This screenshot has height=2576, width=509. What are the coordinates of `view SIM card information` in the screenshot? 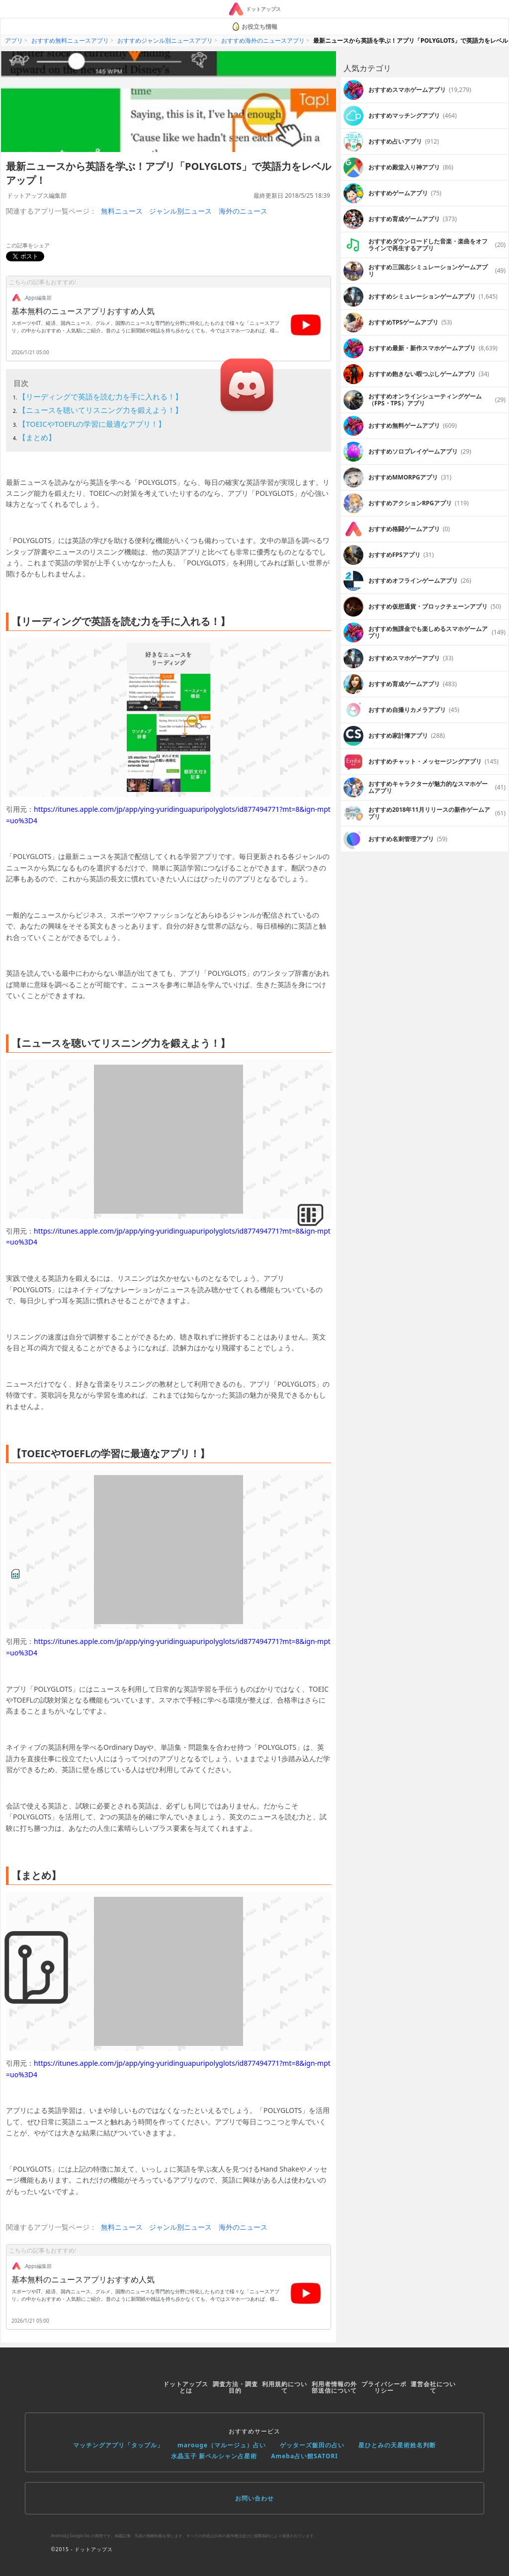 It's located at (15, 1574).